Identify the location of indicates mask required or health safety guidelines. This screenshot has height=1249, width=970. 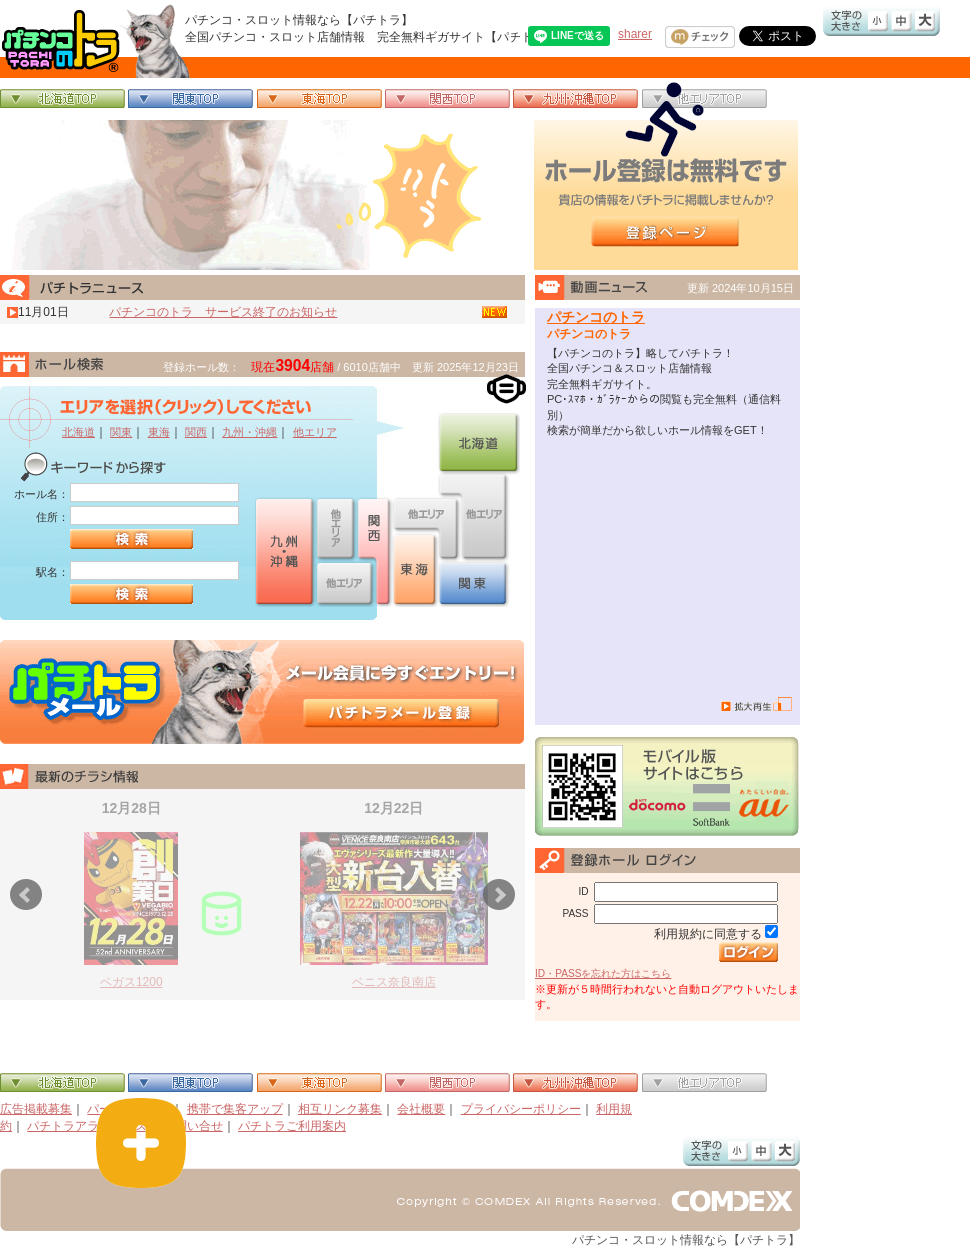
(506, 389).